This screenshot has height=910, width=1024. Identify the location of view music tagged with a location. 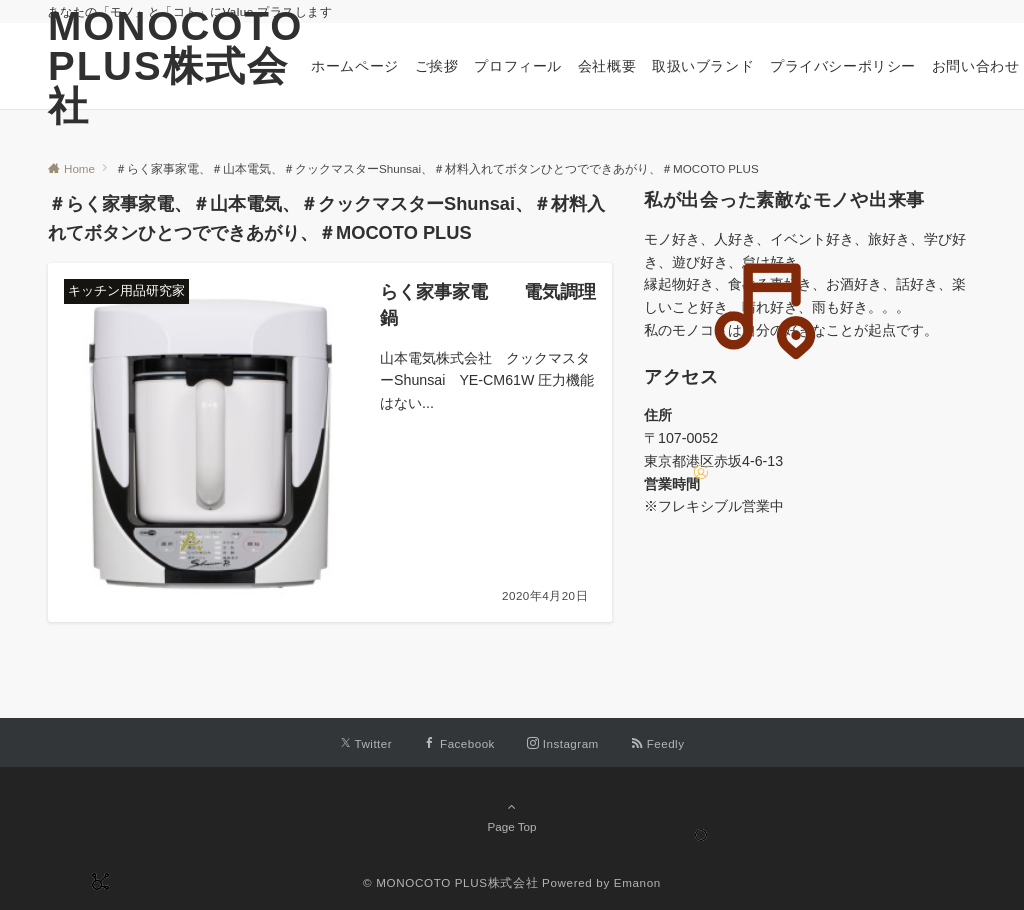
(762, 306).